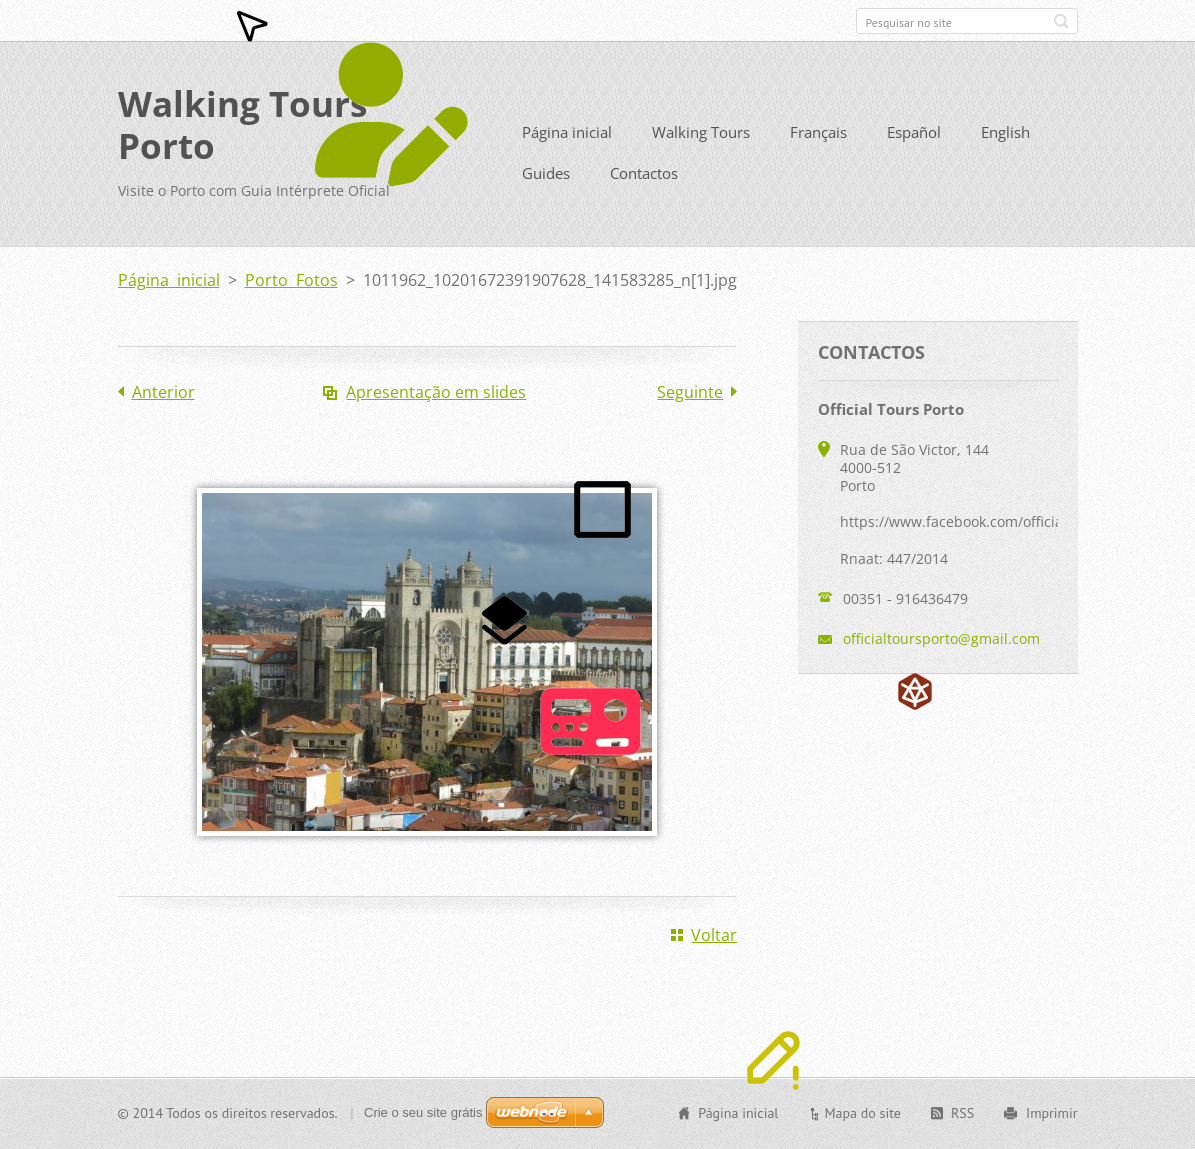 Image resolution: width=1195 pixels, height=1149 pixels. I want to click on access tabletop gaming or RPG features, so click(915, 691).